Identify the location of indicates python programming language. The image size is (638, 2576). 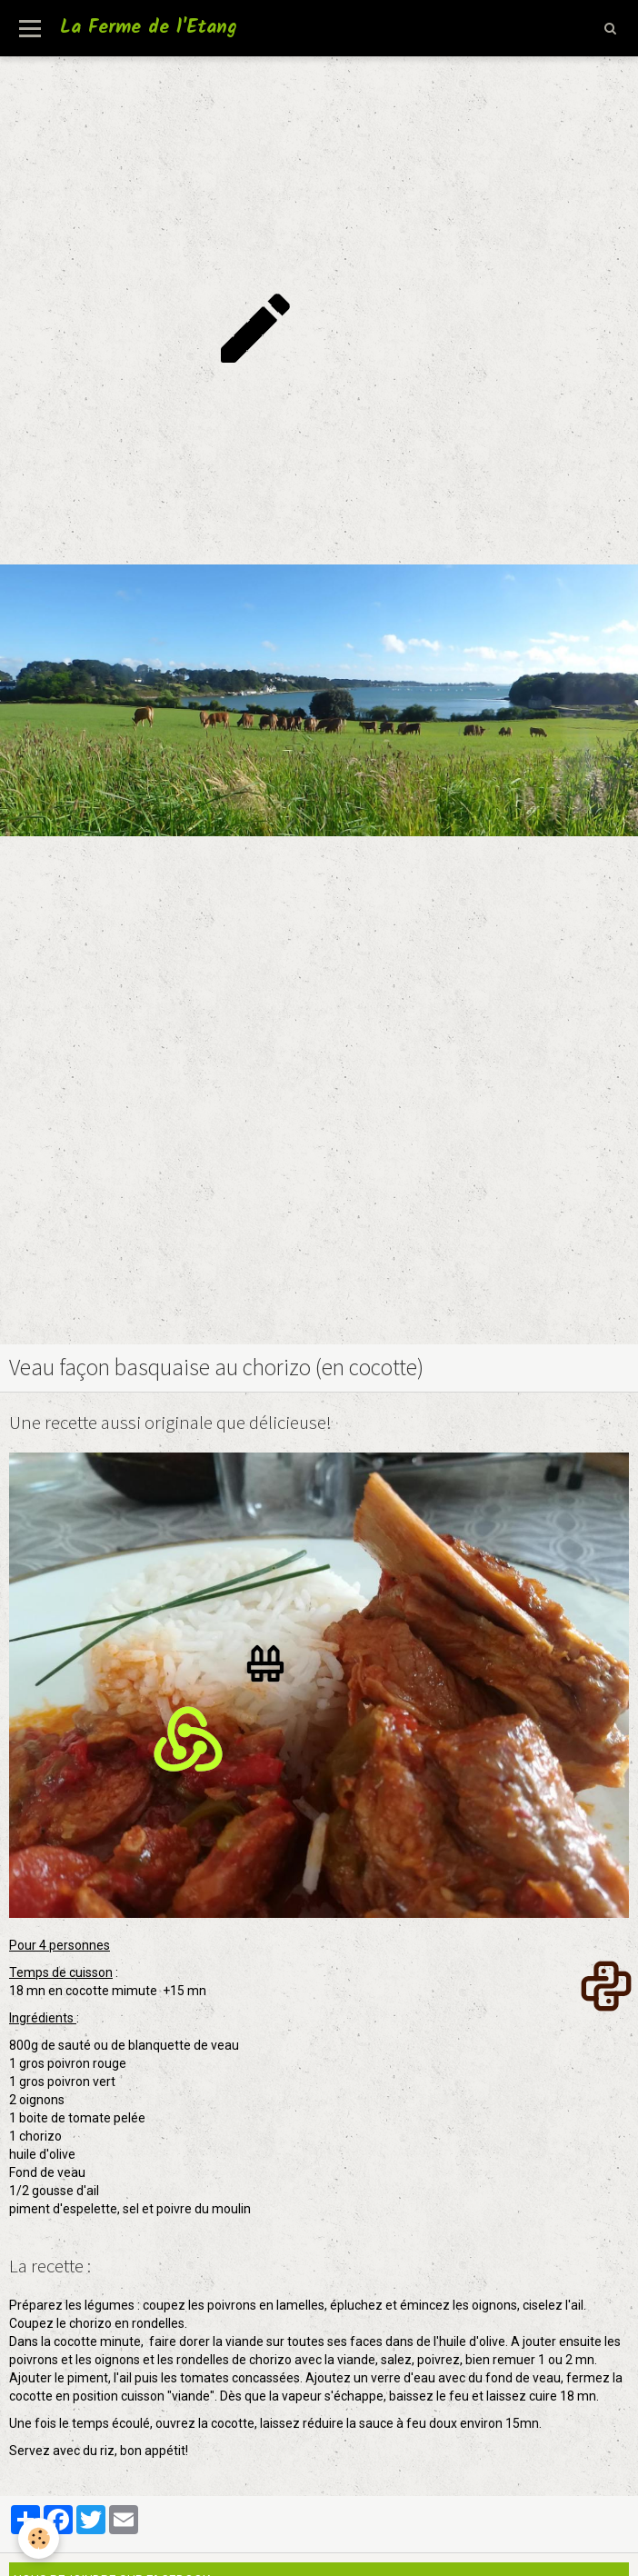
(606, 1986).